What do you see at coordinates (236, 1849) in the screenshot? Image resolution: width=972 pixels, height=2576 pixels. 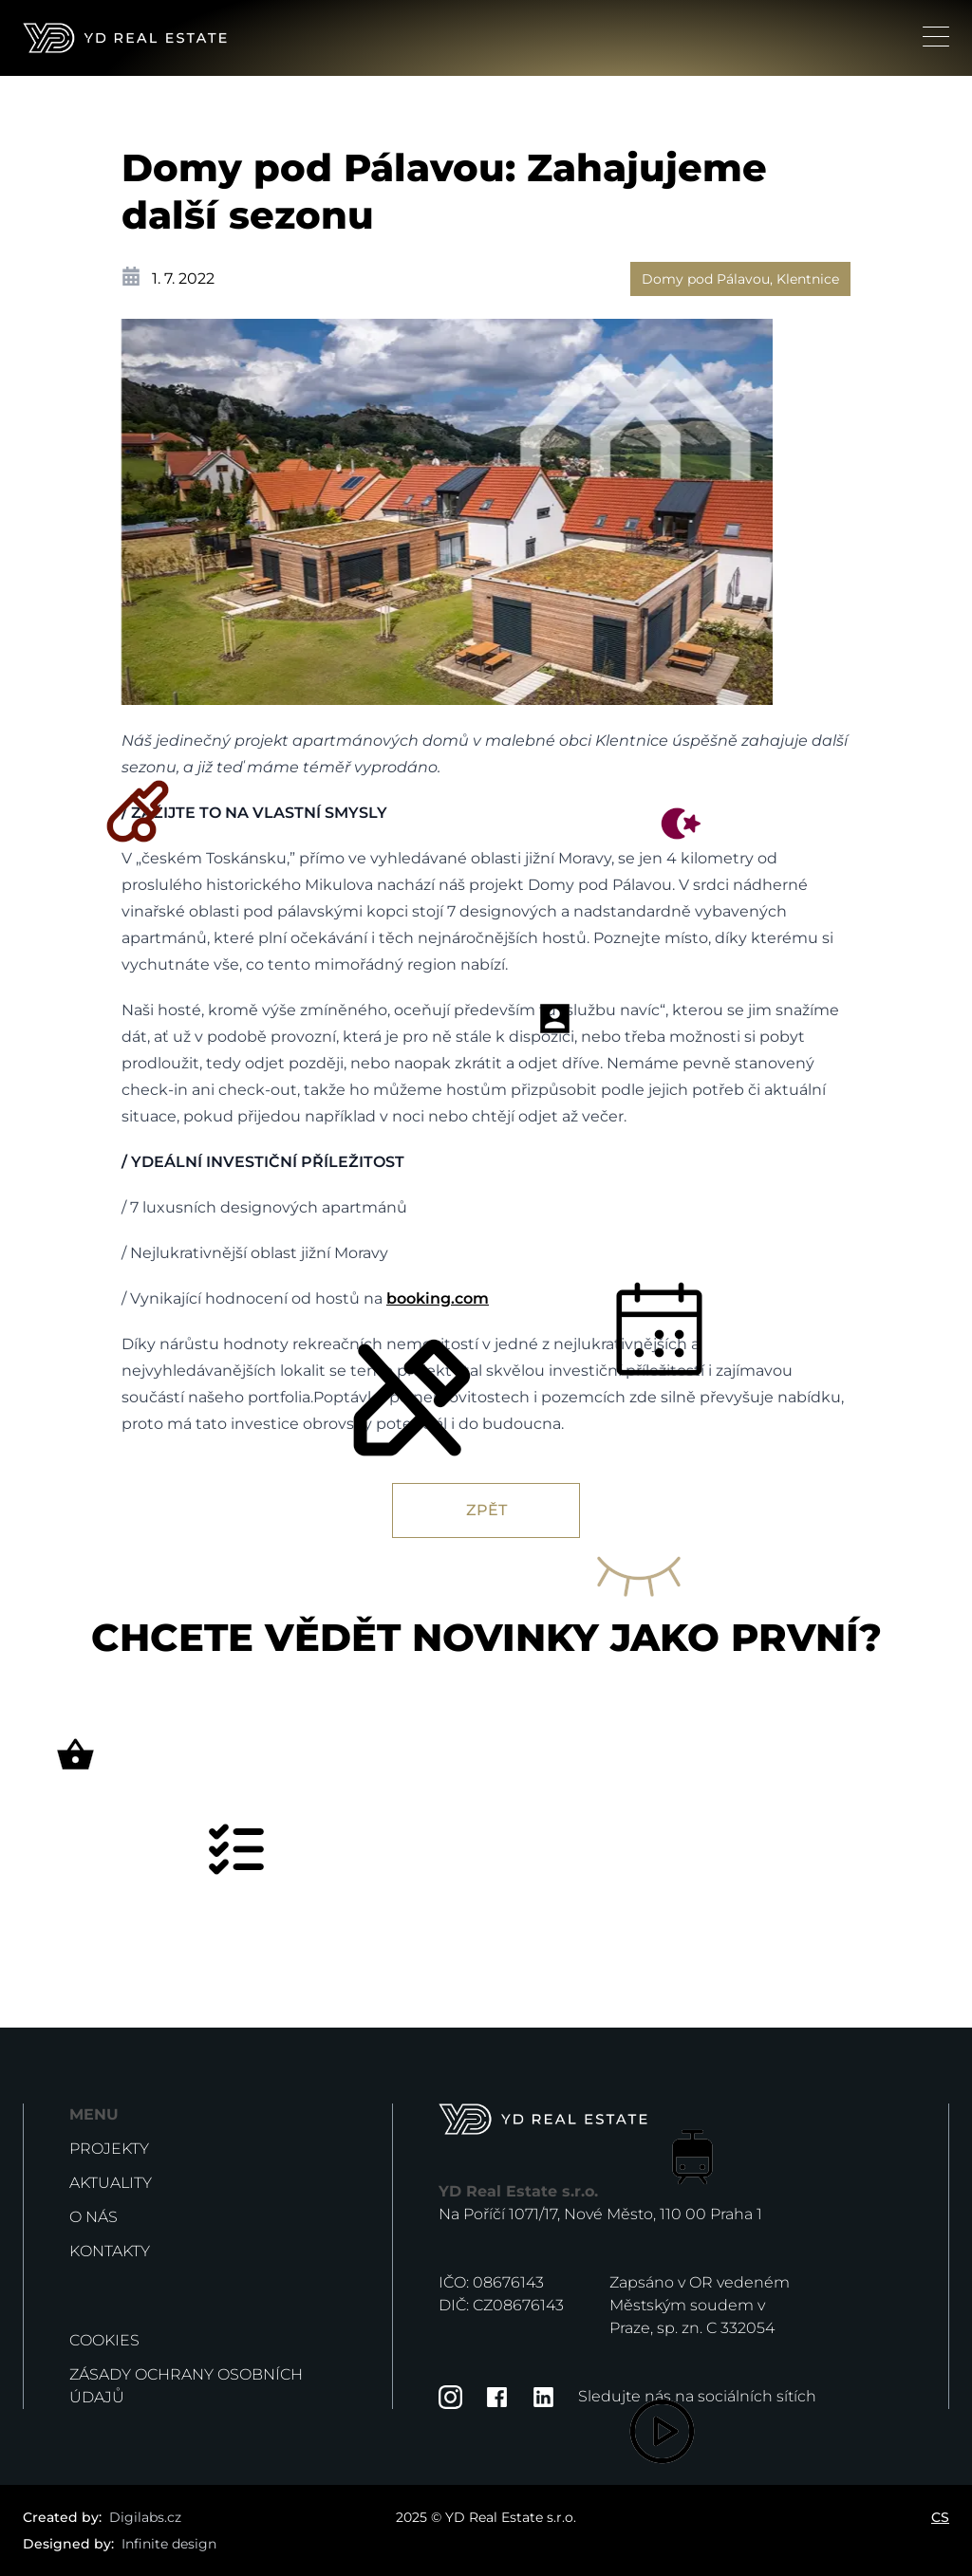 I see `view completed tasks` at bounding box center [236, 1849].